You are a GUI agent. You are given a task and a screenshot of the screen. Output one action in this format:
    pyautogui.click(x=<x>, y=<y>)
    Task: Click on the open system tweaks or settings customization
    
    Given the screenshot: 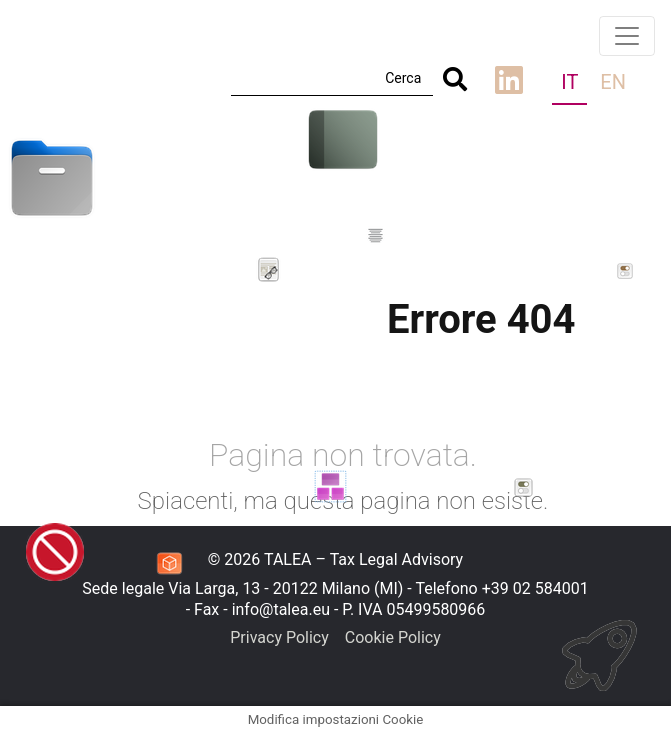 What is the action you would take?
    pyautogui.click(x=523, y=487)
    